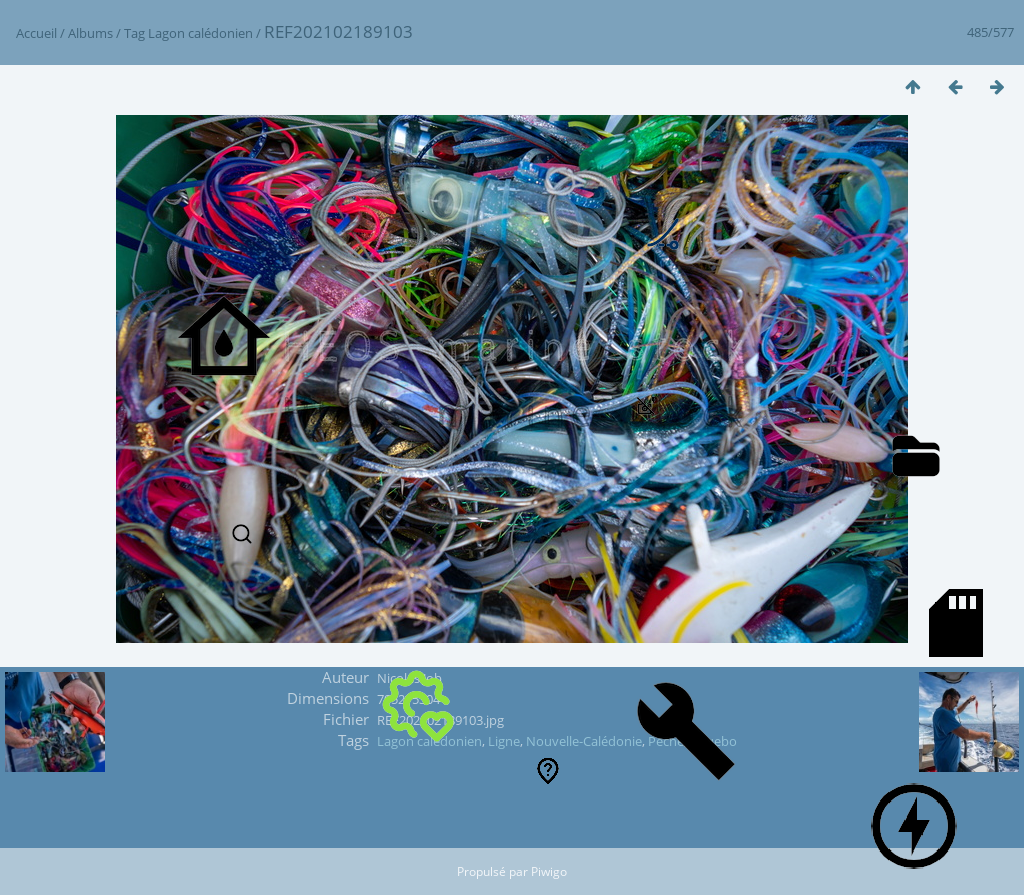  Describe the element at coordinates (242, 534) in the screenshot. I see `search for content or items` at that location.